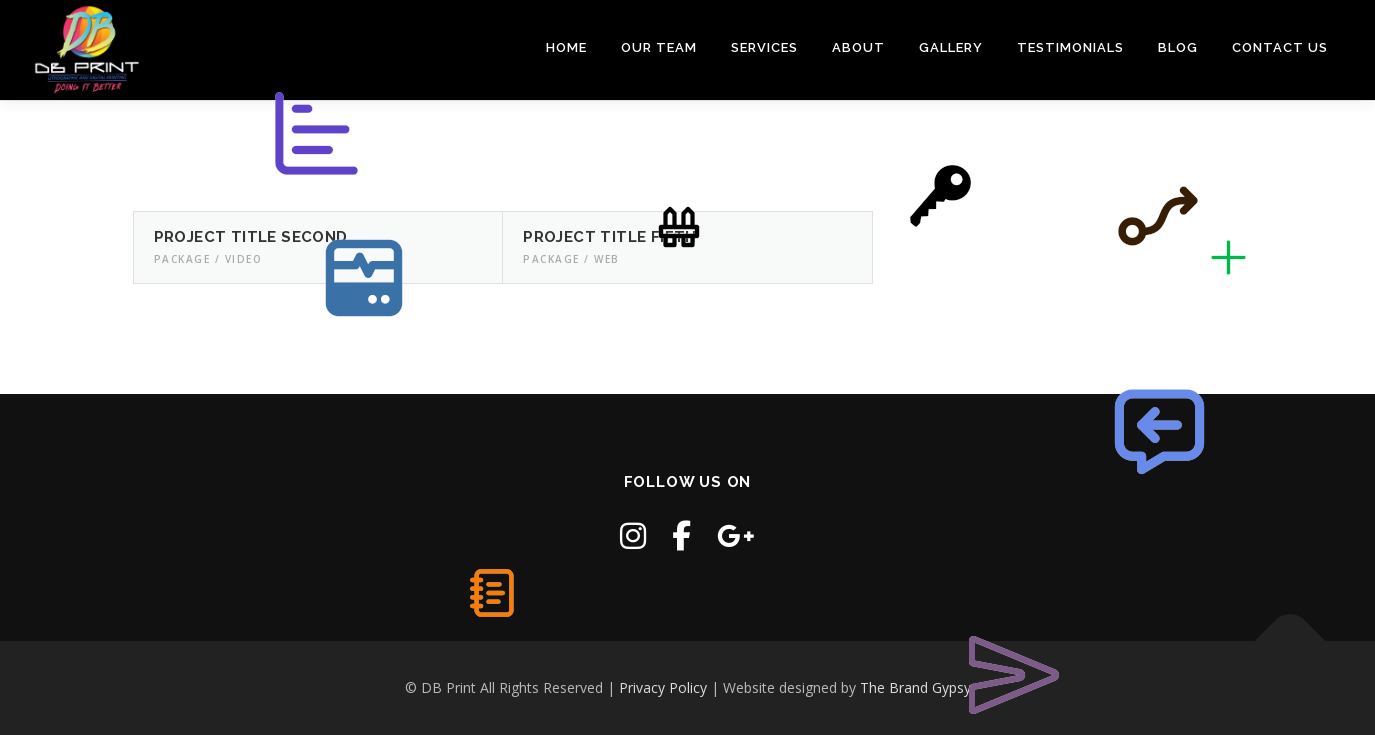 The width and height of the screenshot is (1375, 735). I want to click on navigate to the next step in a workflow, so click(1158, 216).